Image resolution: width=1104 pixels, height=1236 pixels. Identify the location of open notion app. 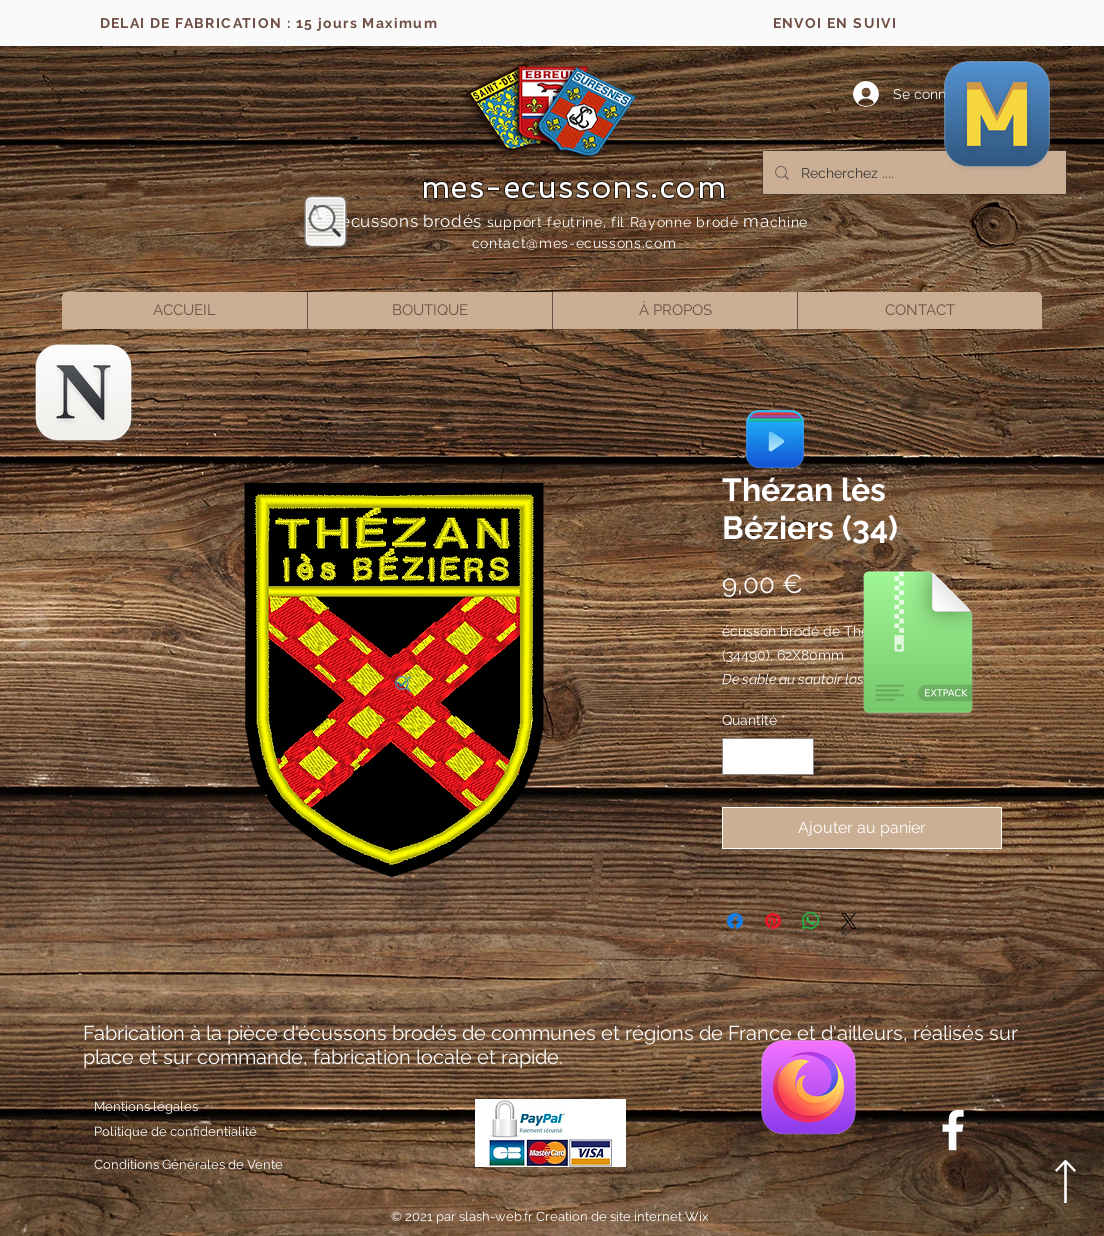
(83, 392).